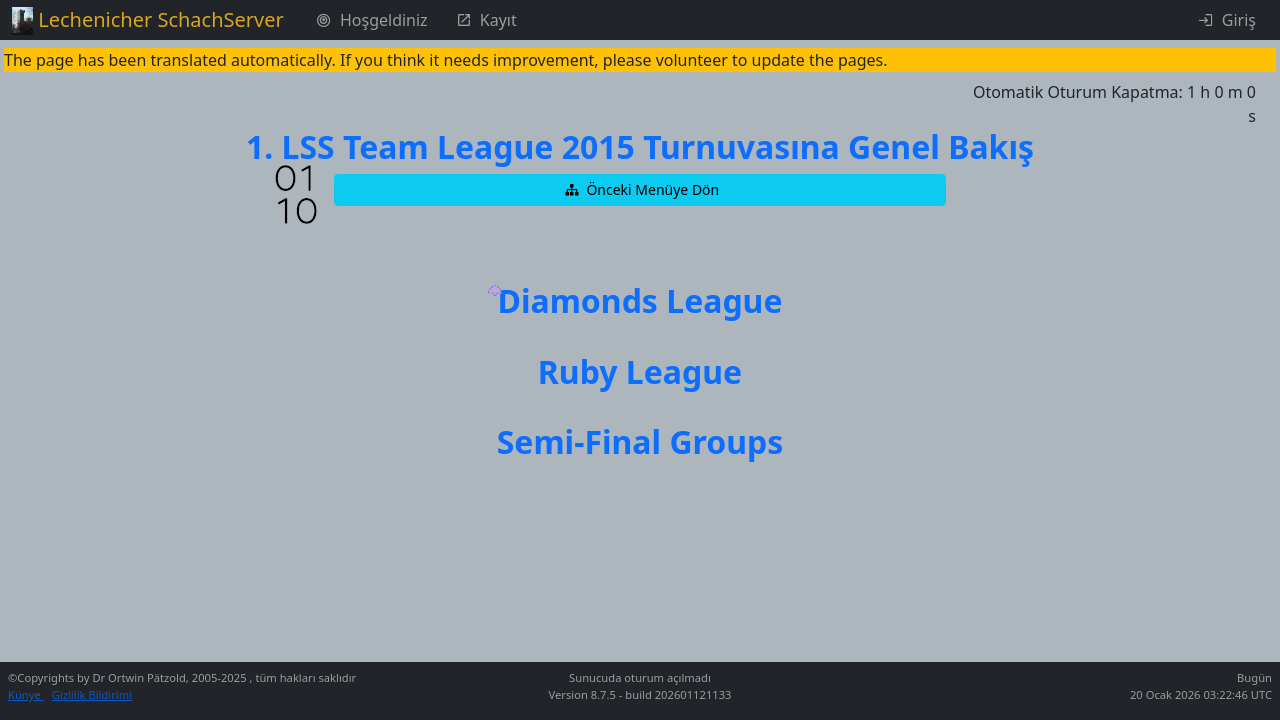 This screenshot has height=720, width=1280. What do you see at coordinates (495, 290) in the screenshot?
I see `toggle pendant lamp on/off` at bounding box center [495, 290].